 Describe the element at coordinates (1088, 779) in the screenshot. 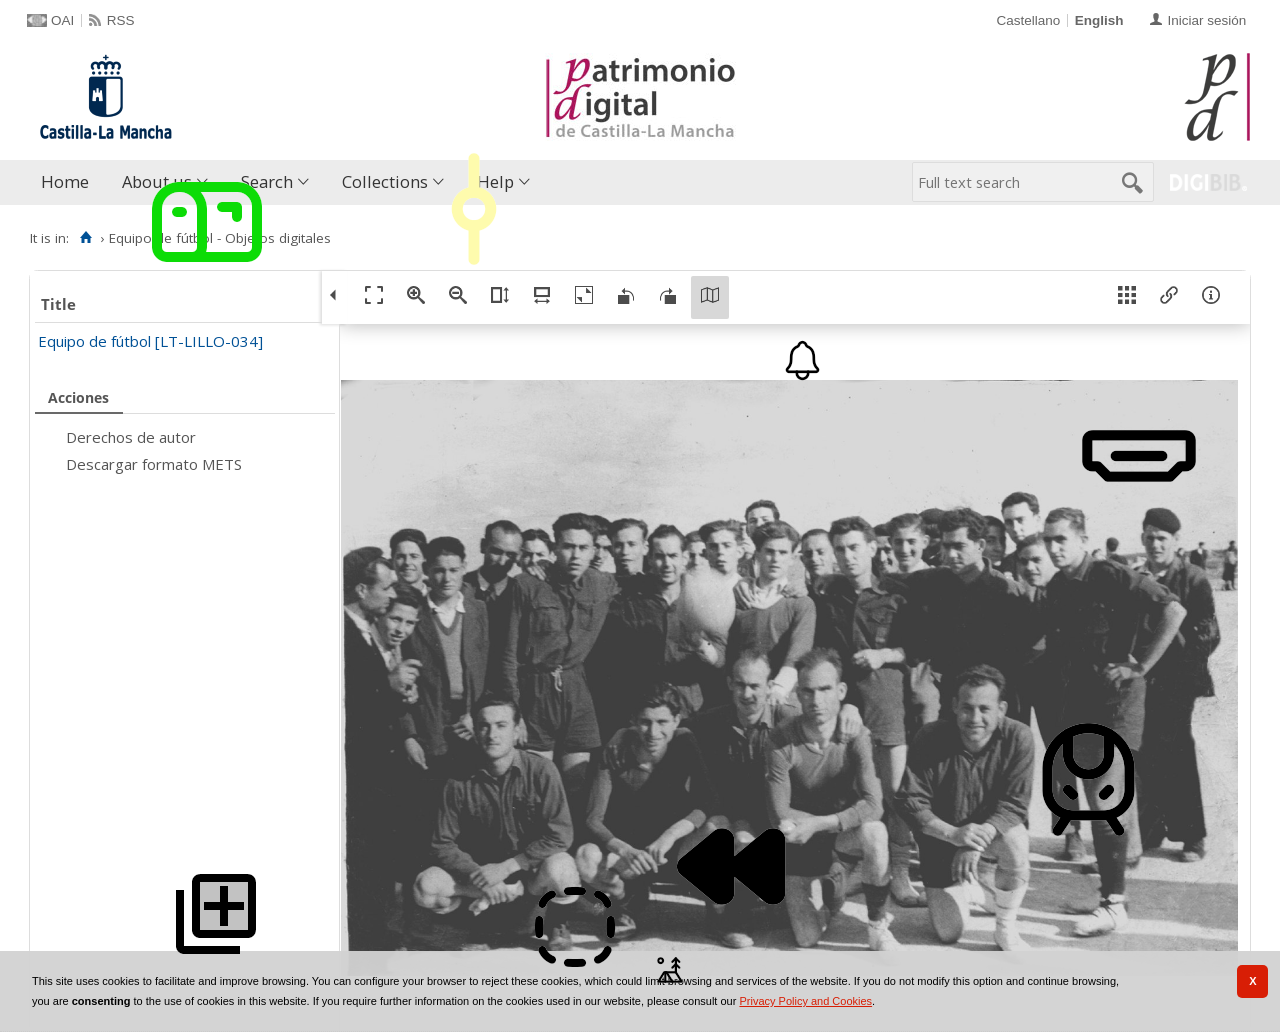

I see `view train or rail transit options` at that location.